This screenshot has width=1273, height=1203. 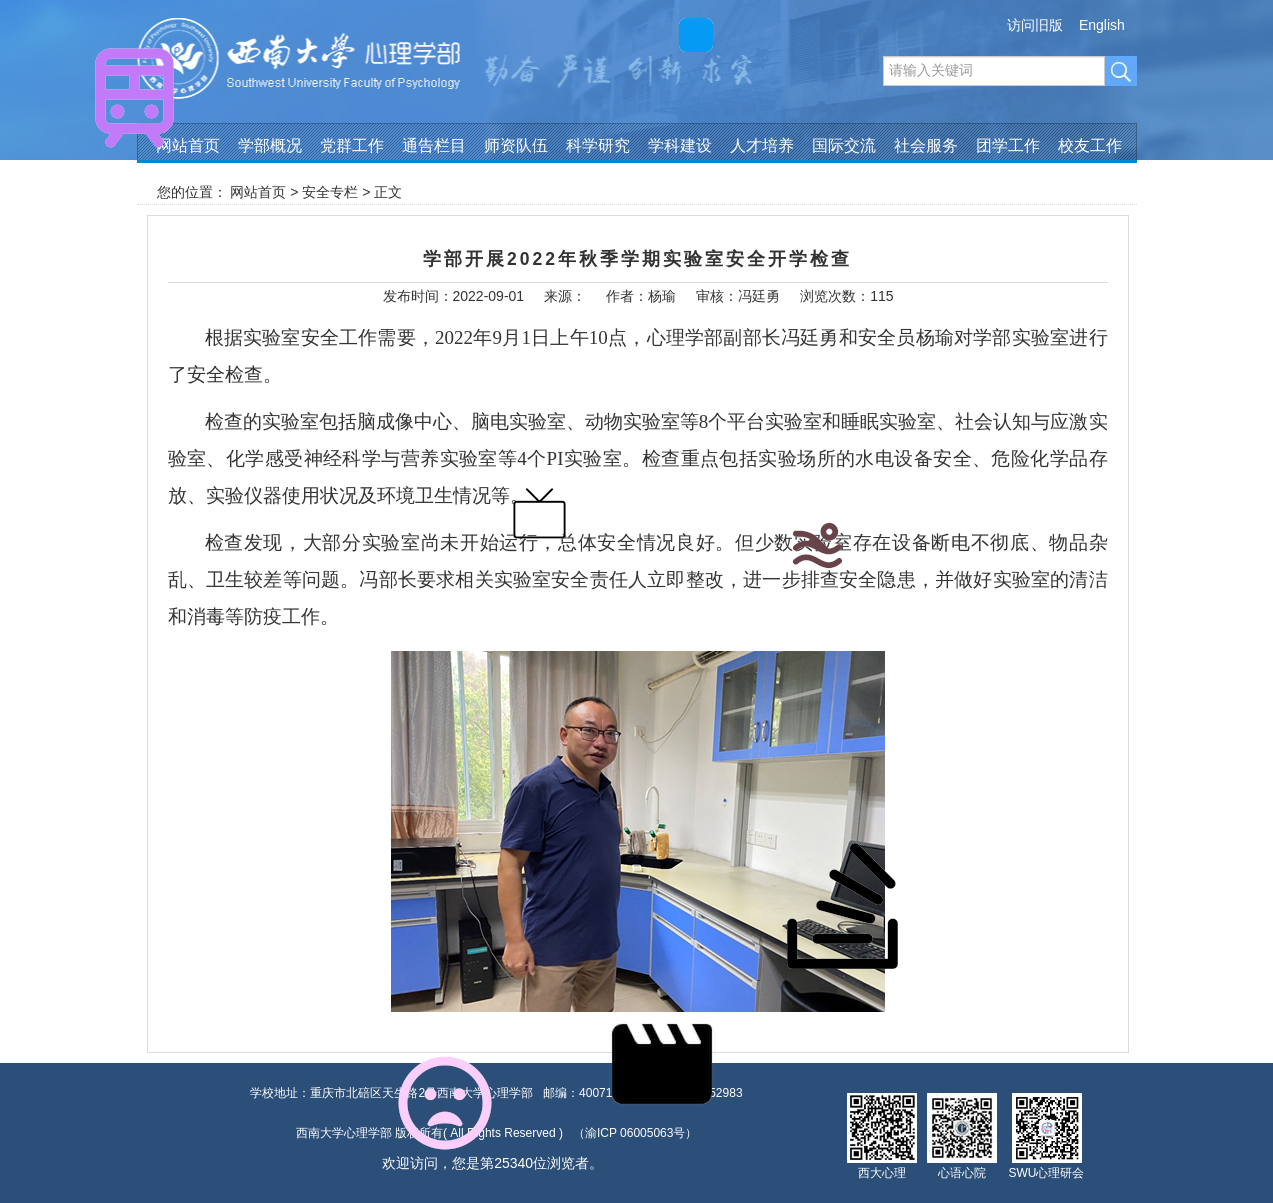 What do you see at coordinates (539, 516) in the screenshot?
I see `access tv or video streaming content` at bounding box center [539, 516].